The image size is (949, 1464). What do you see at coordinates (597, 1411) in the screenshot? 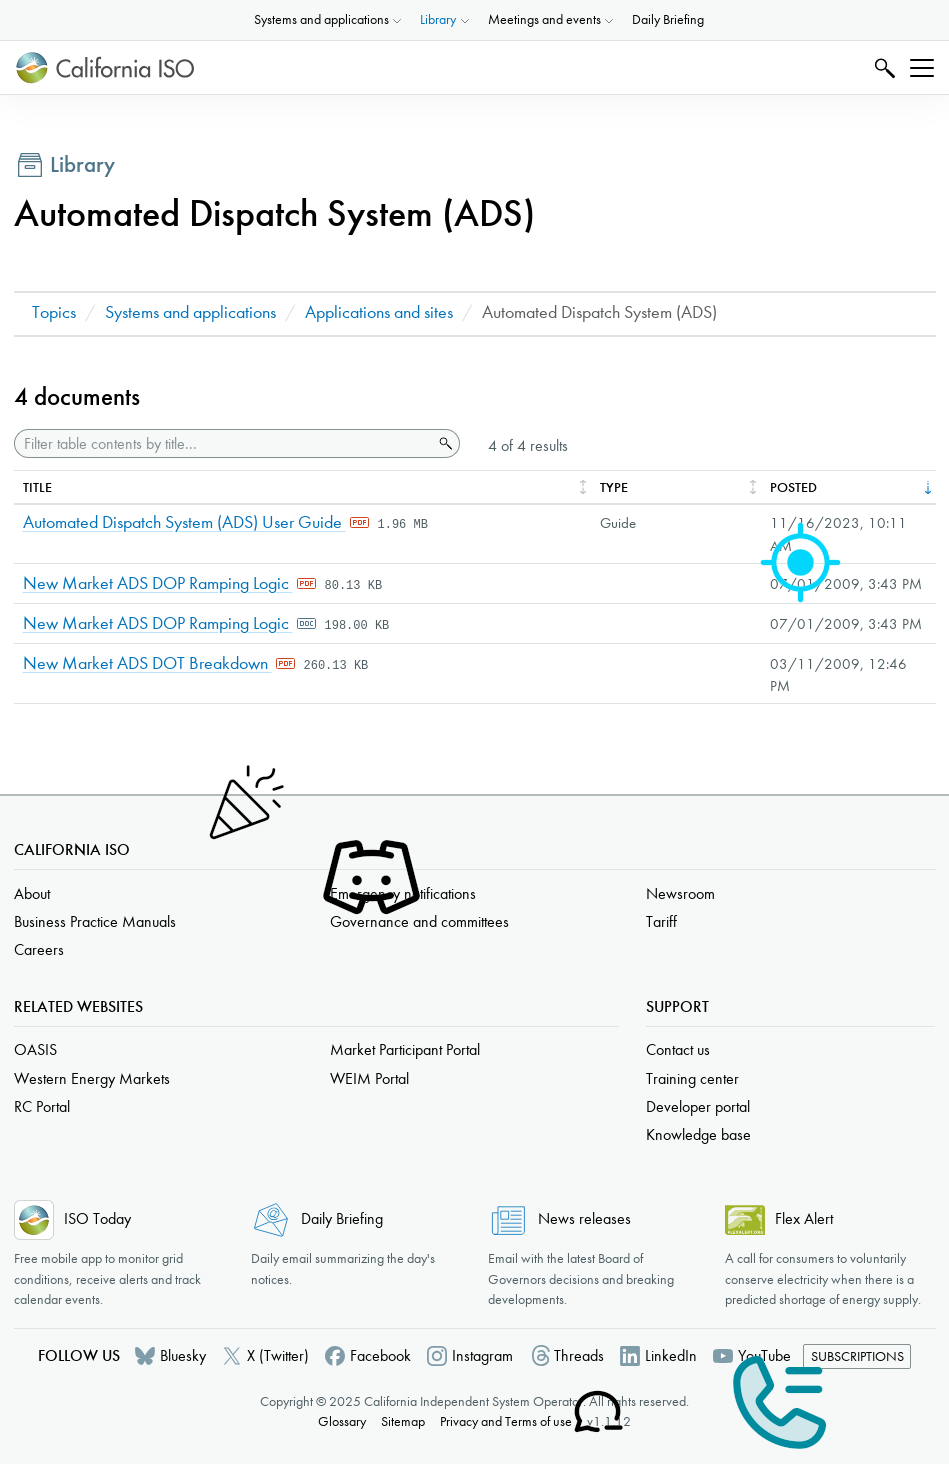
I see `remove a message or conversation` at bounding box center [597, 1411].